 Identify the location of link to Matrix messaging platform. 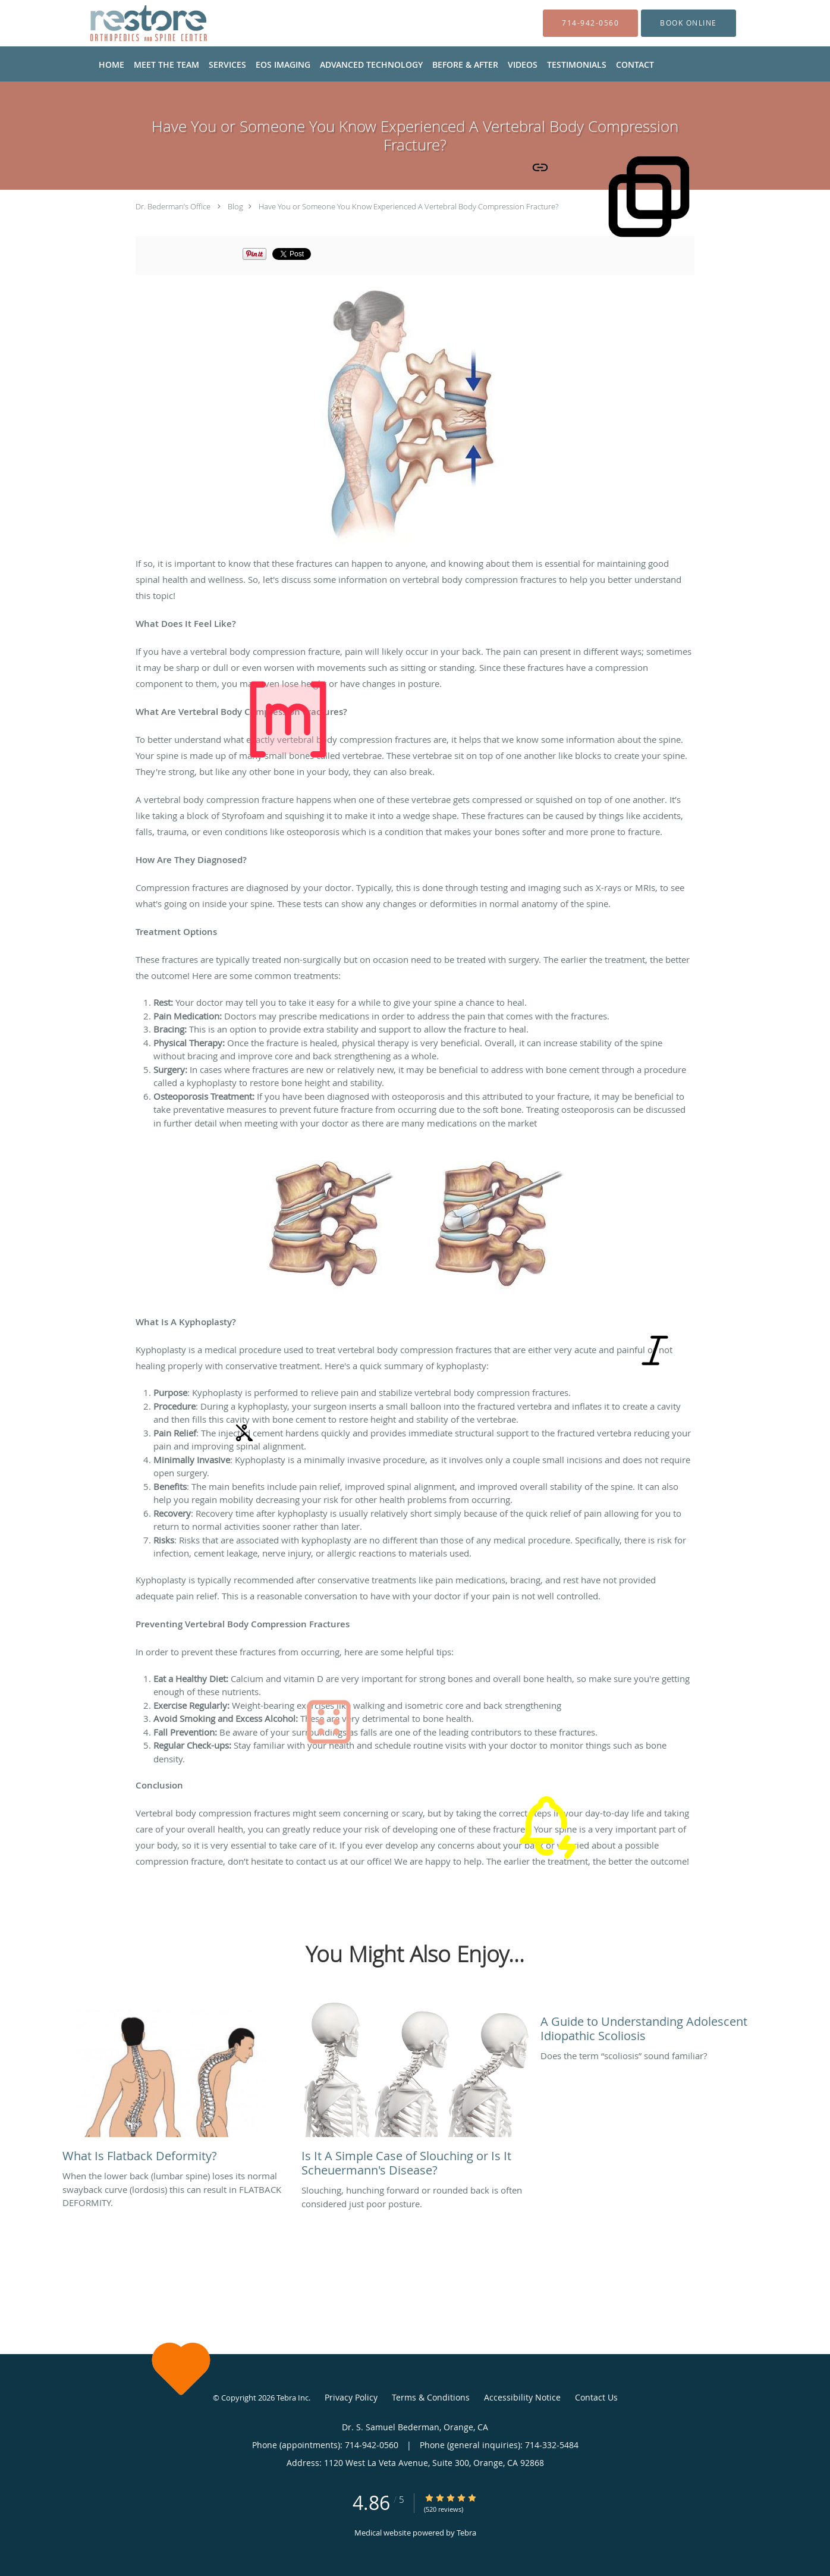
(288, 719).